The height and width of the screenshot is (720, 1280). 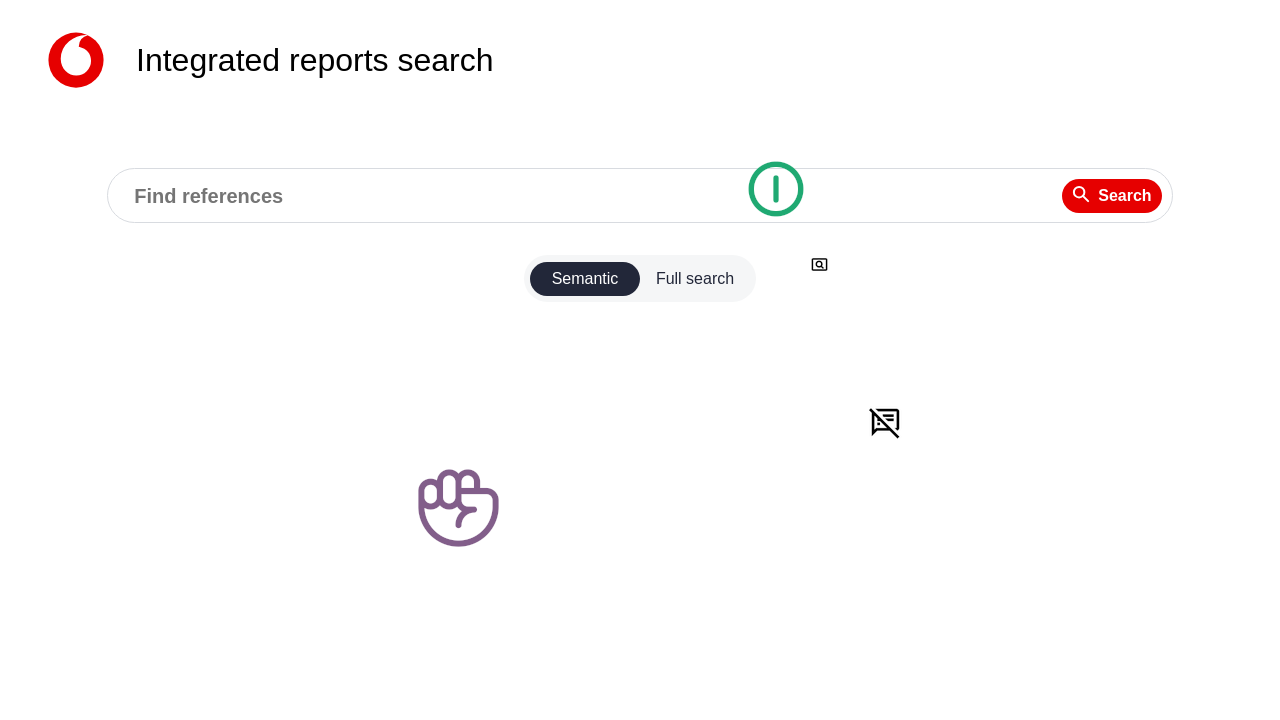 I want to click on mute or disable speaker notes, so click(x=885, y=422).